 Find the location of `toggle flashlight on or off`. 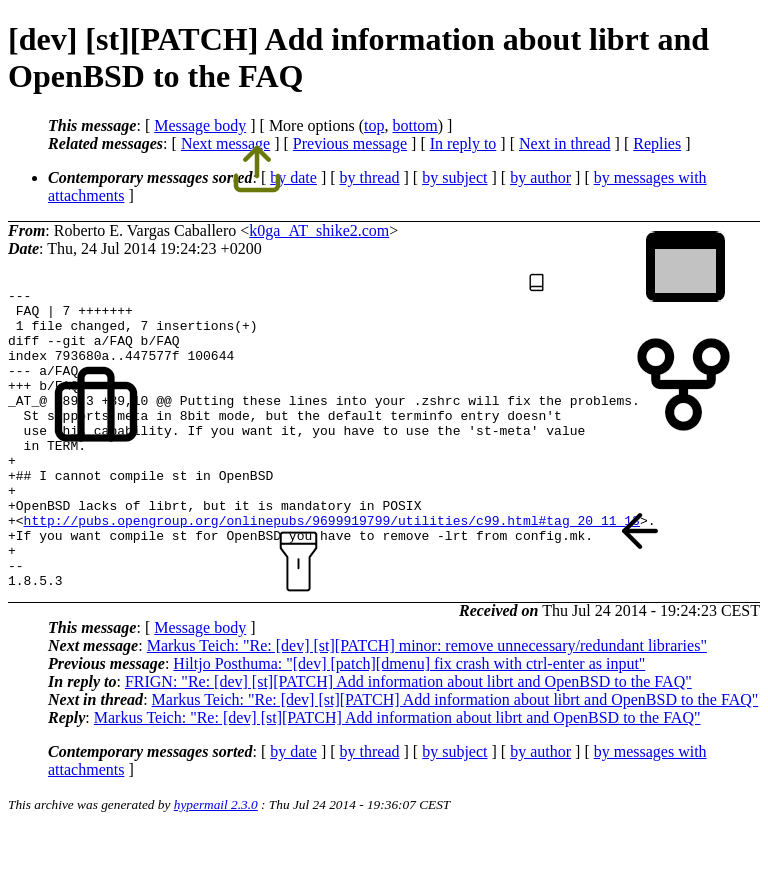

toggle flashlight on or off is located at coordinates (298, 561).